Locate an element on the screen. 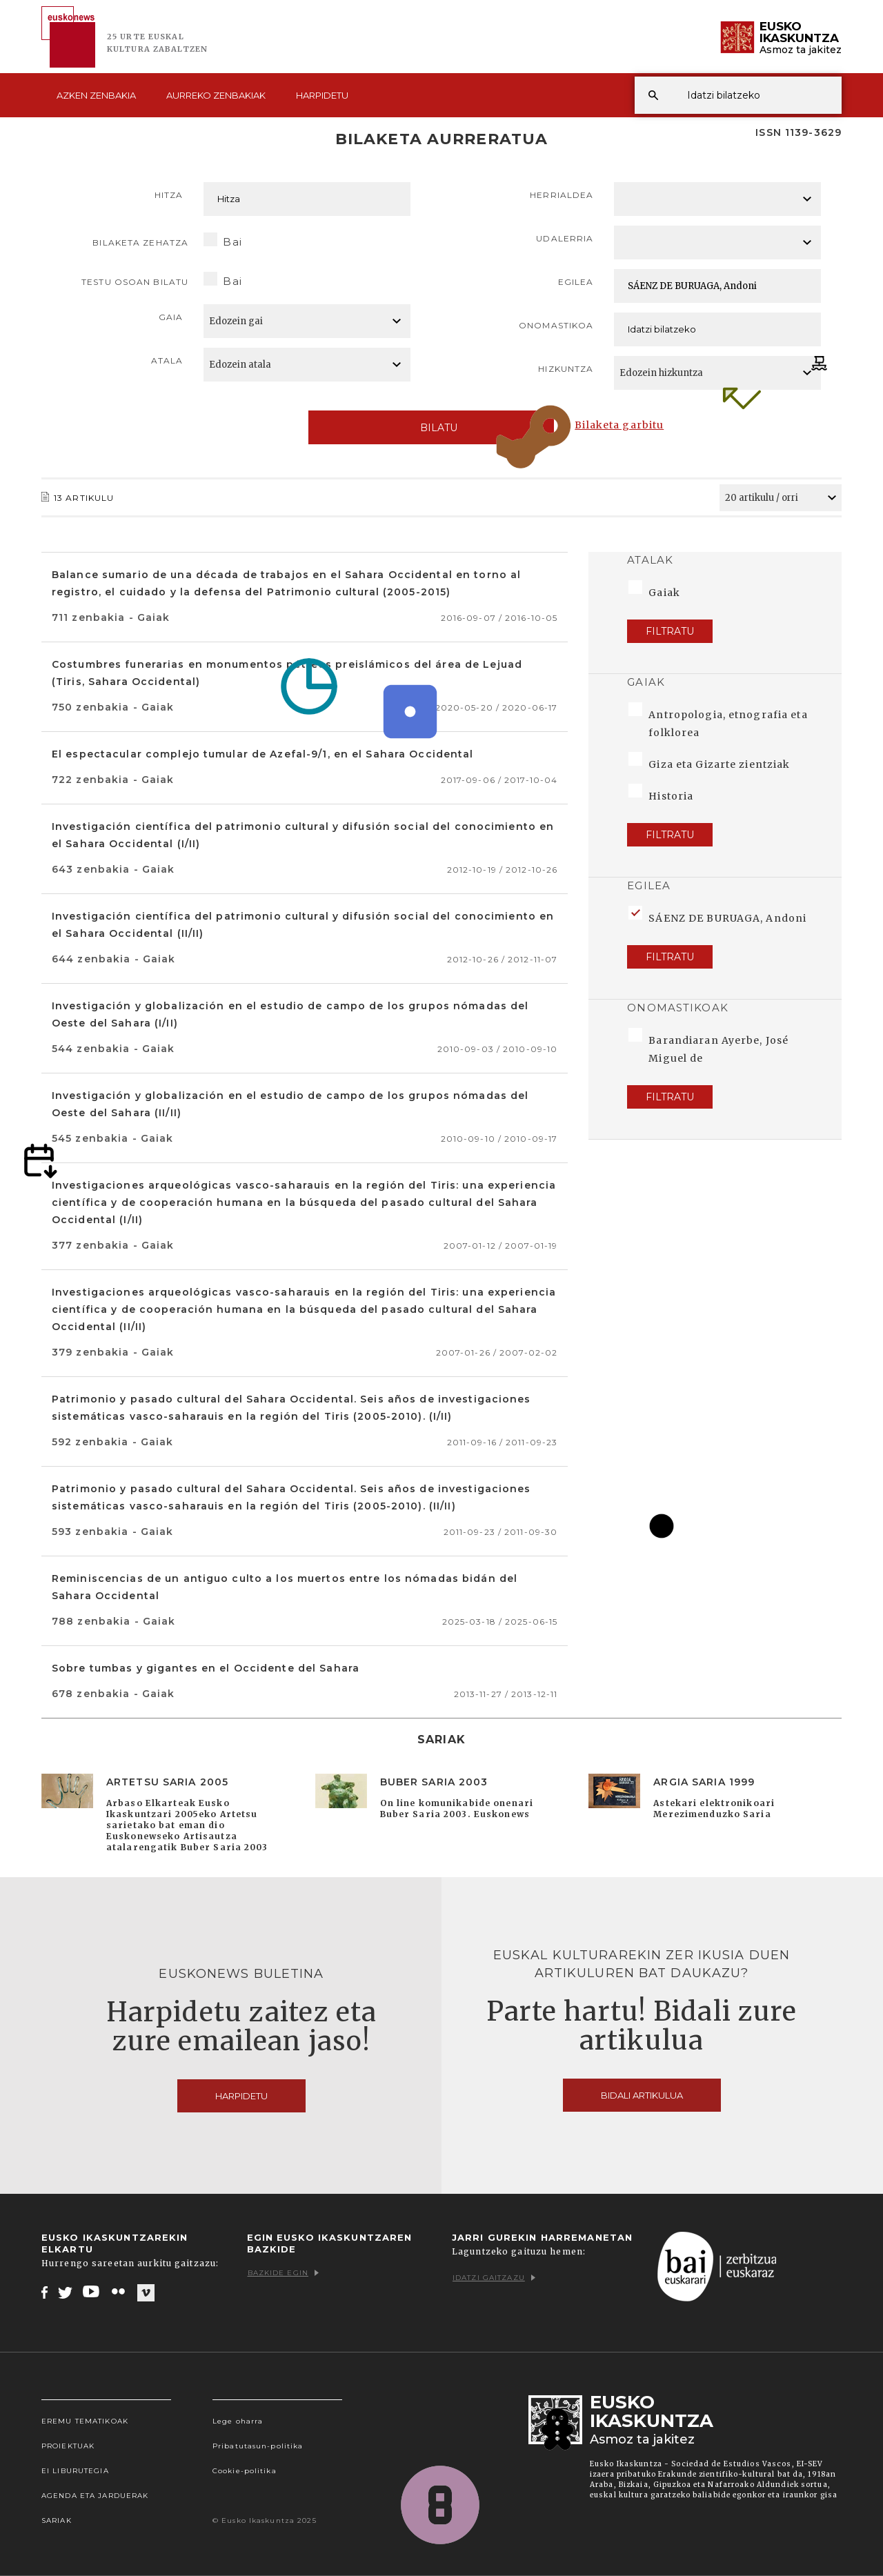  unselected radio button or toggle option is located at coordinates (662, 1526).